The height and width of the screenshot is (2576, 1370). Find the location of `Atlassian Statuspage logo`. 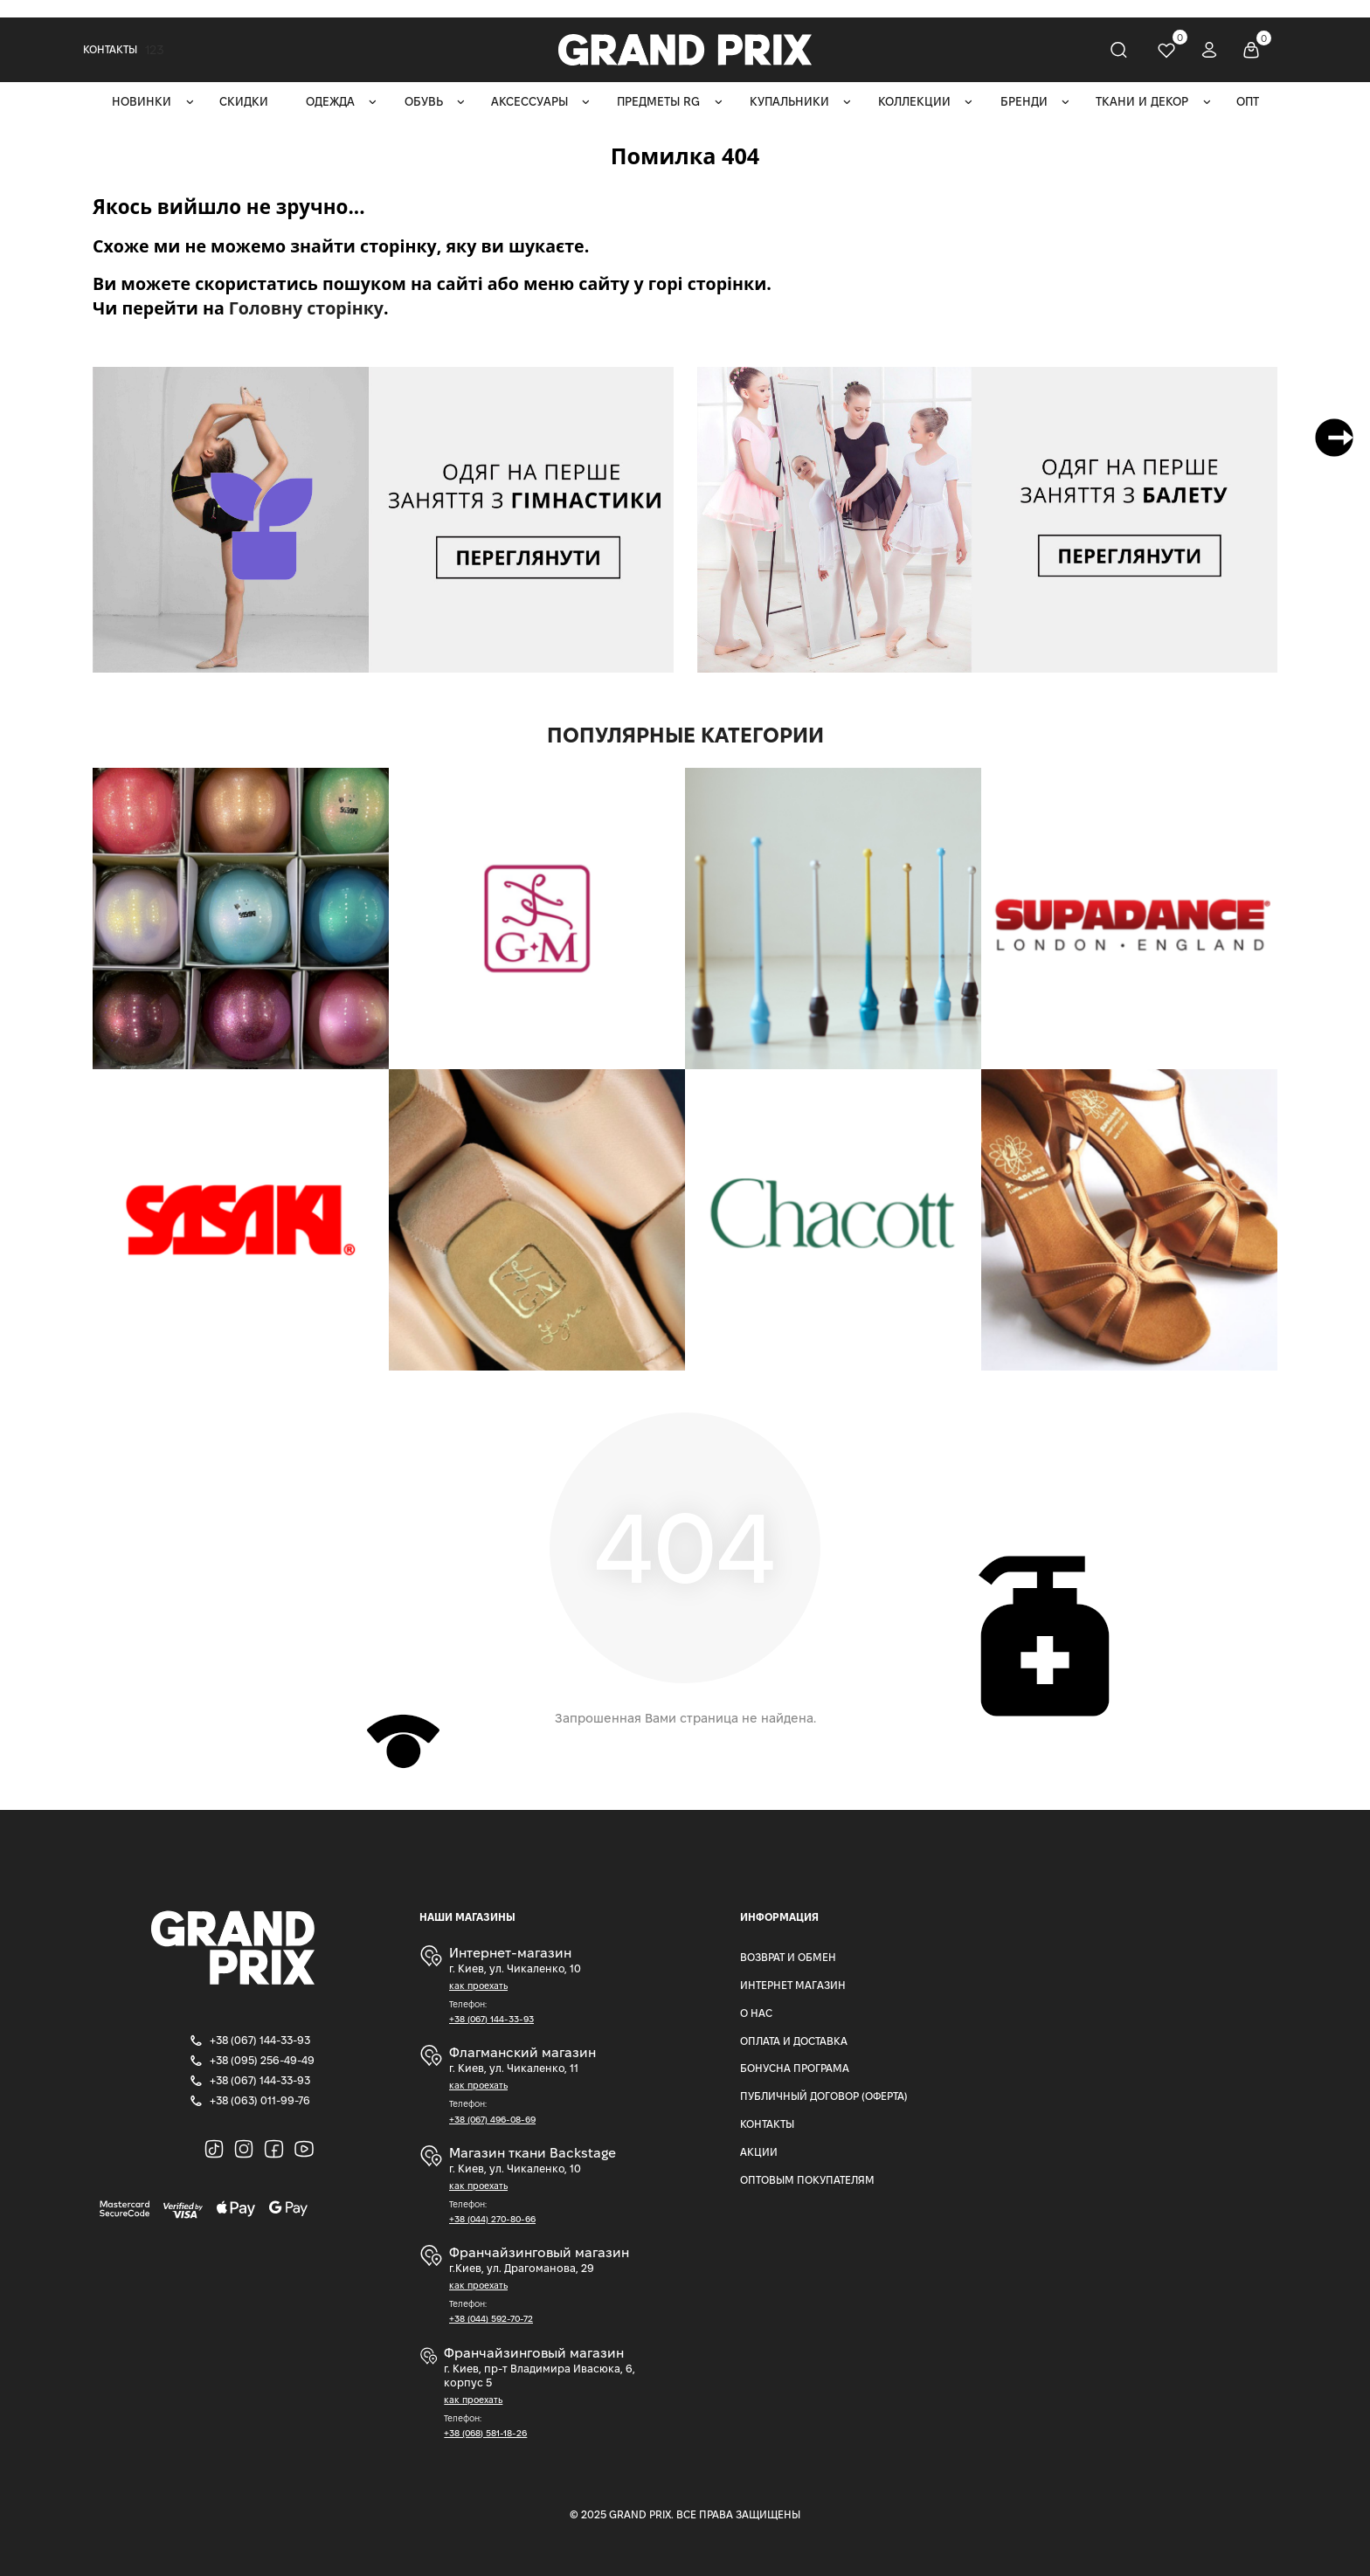

Atlassian Statuspage logo is located at coordinates (403, 1741).